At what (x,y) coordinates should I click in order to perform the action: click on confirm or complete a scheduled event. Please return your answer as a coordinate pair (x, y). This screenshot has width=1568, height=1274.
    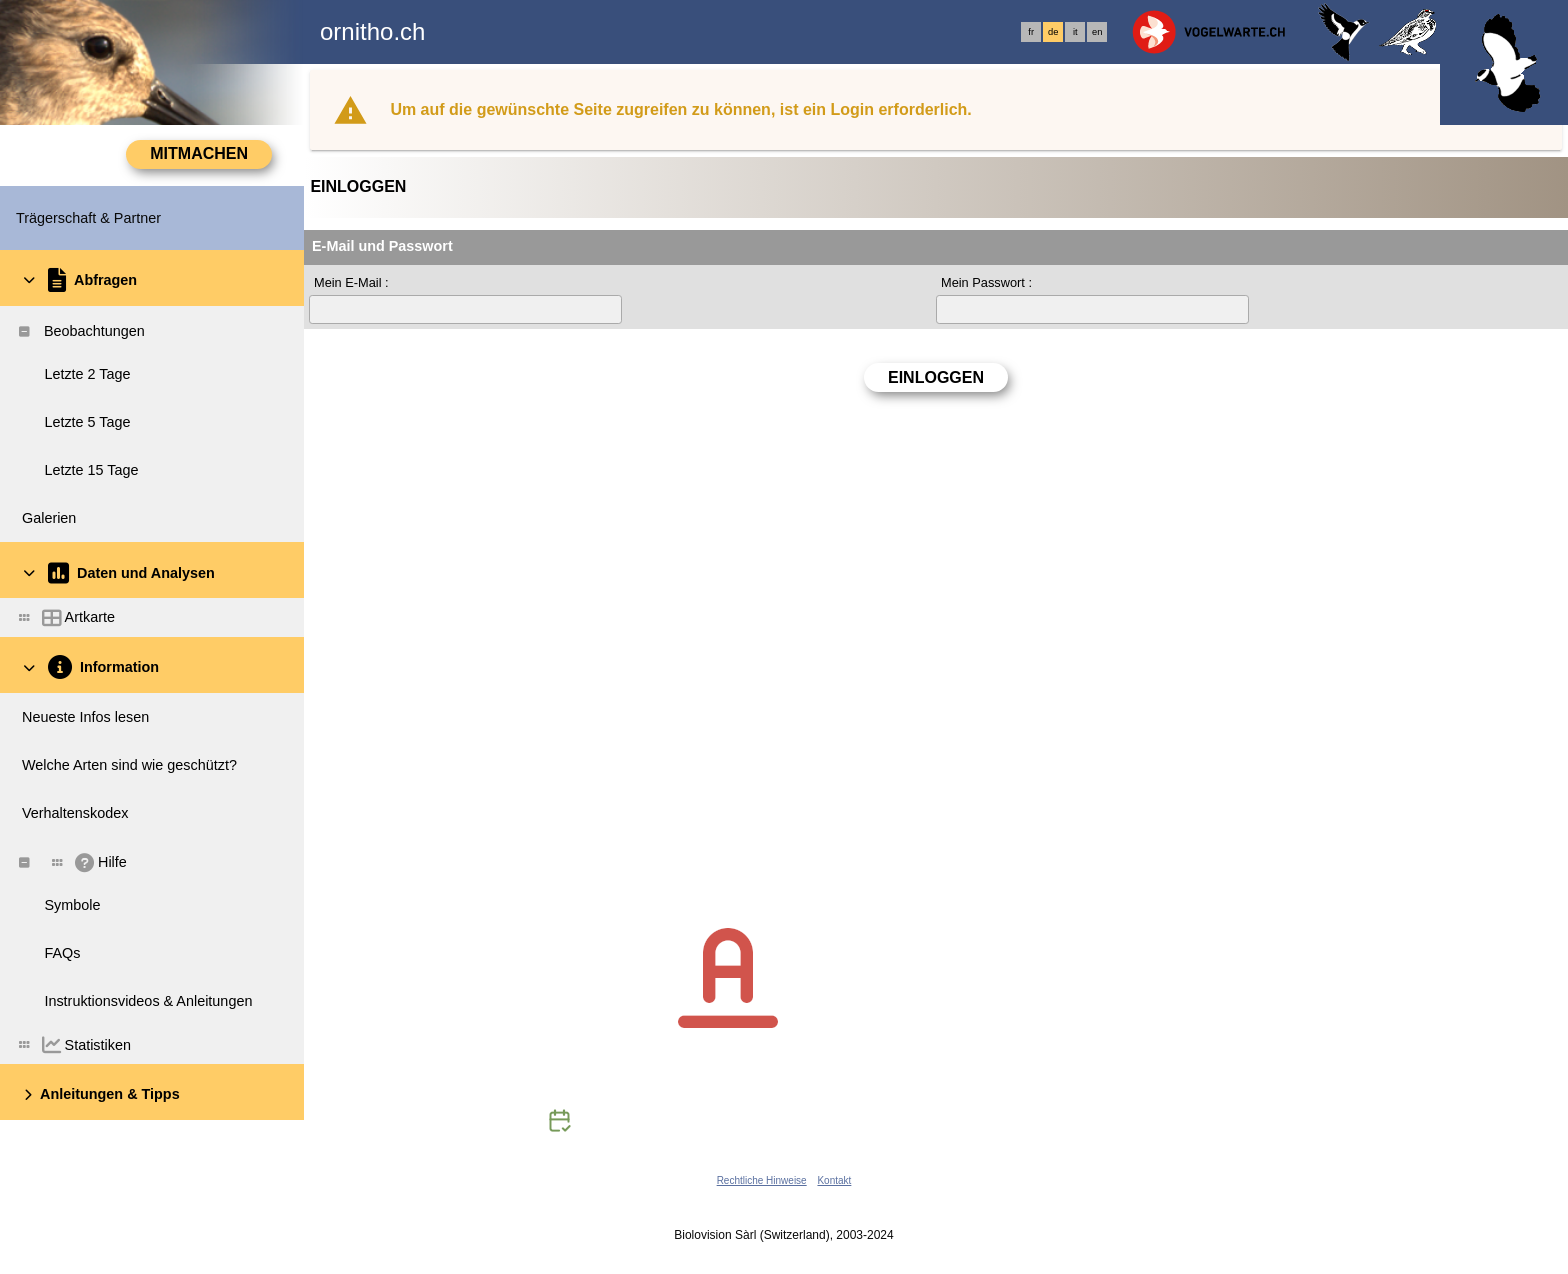
    Looking at the image, I should click on (559, 1120).